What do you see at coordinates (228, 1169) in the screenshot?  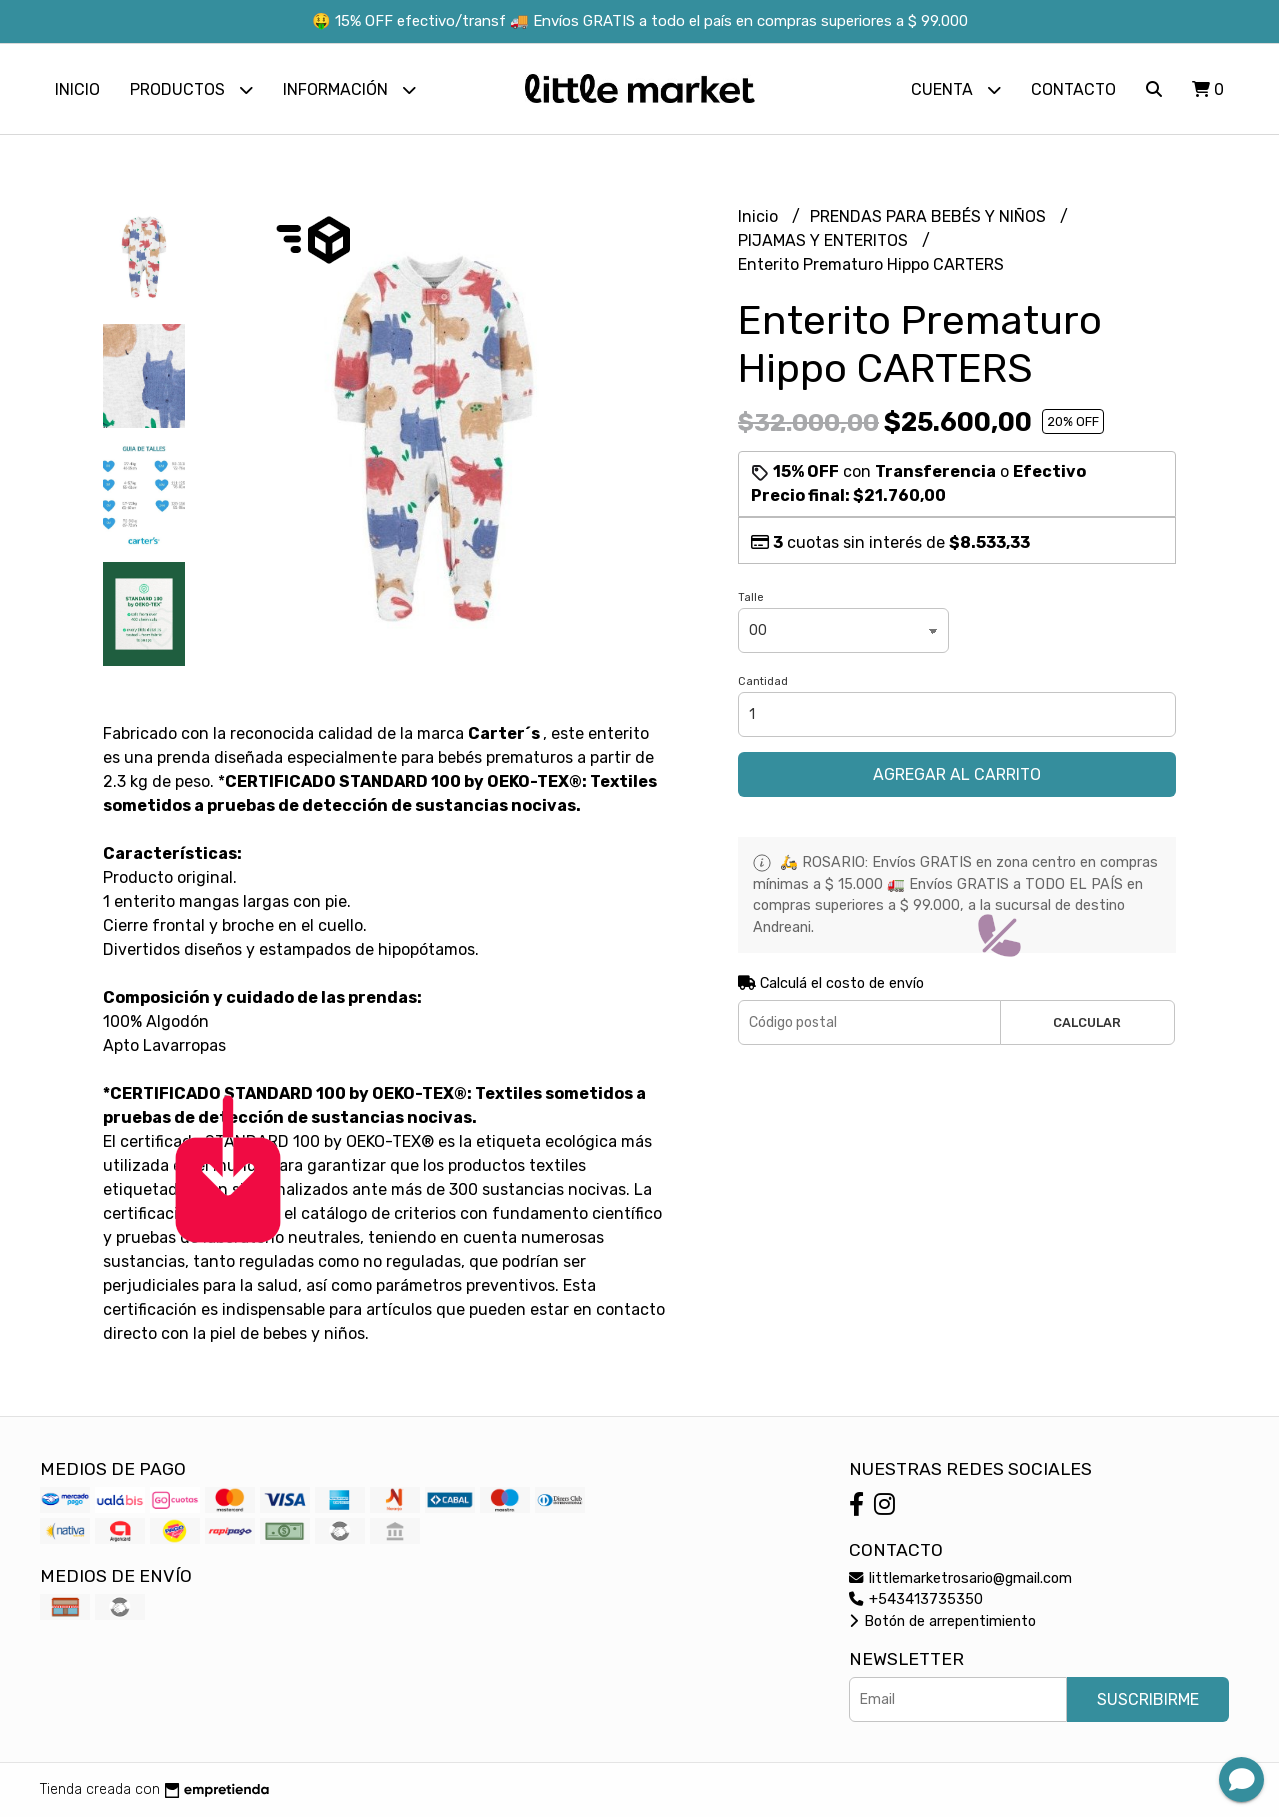 I see `download file to device` at bounding box center [228, 1169].